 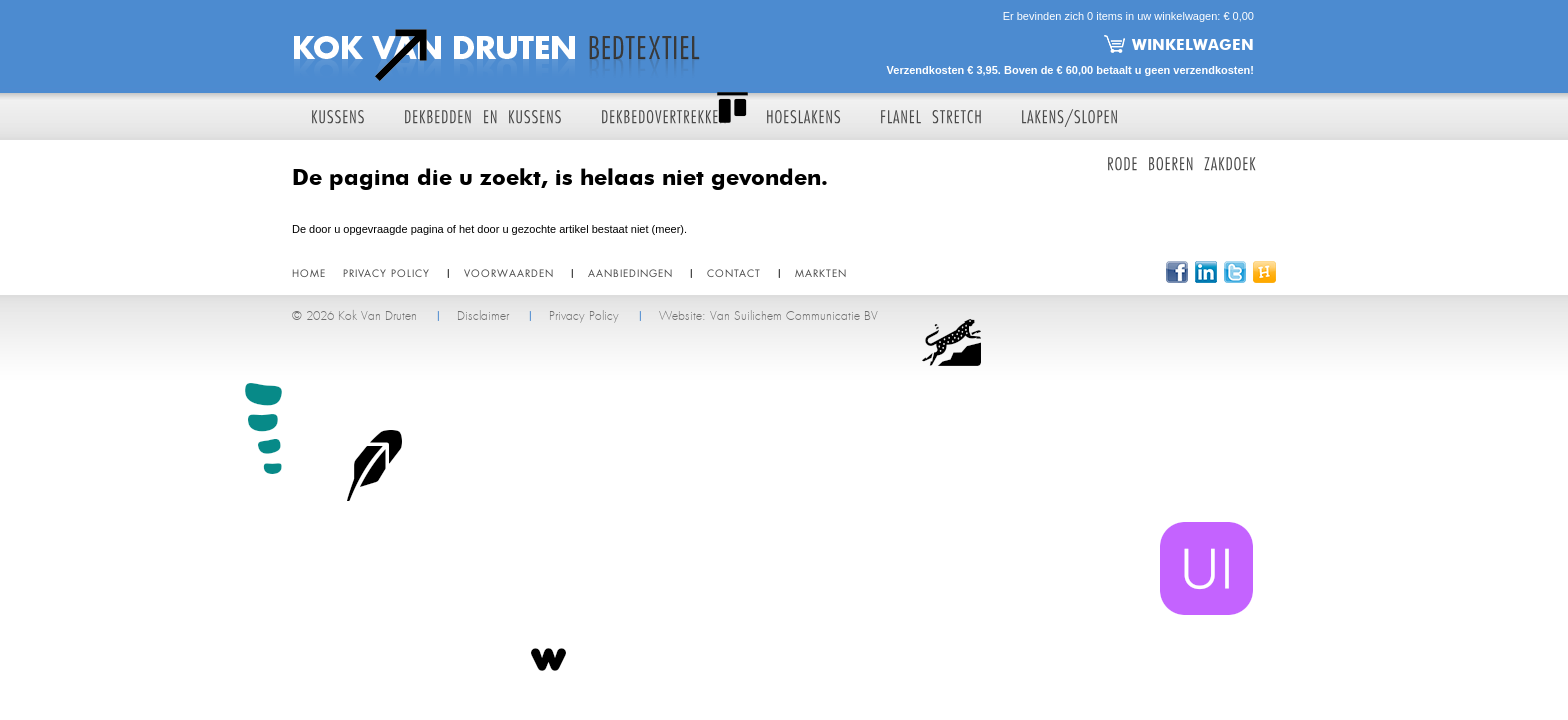 What do you see at coordinates (263, 428) in the screenshot?
I see `spine game engine logo` at bounding box center [263, 428].